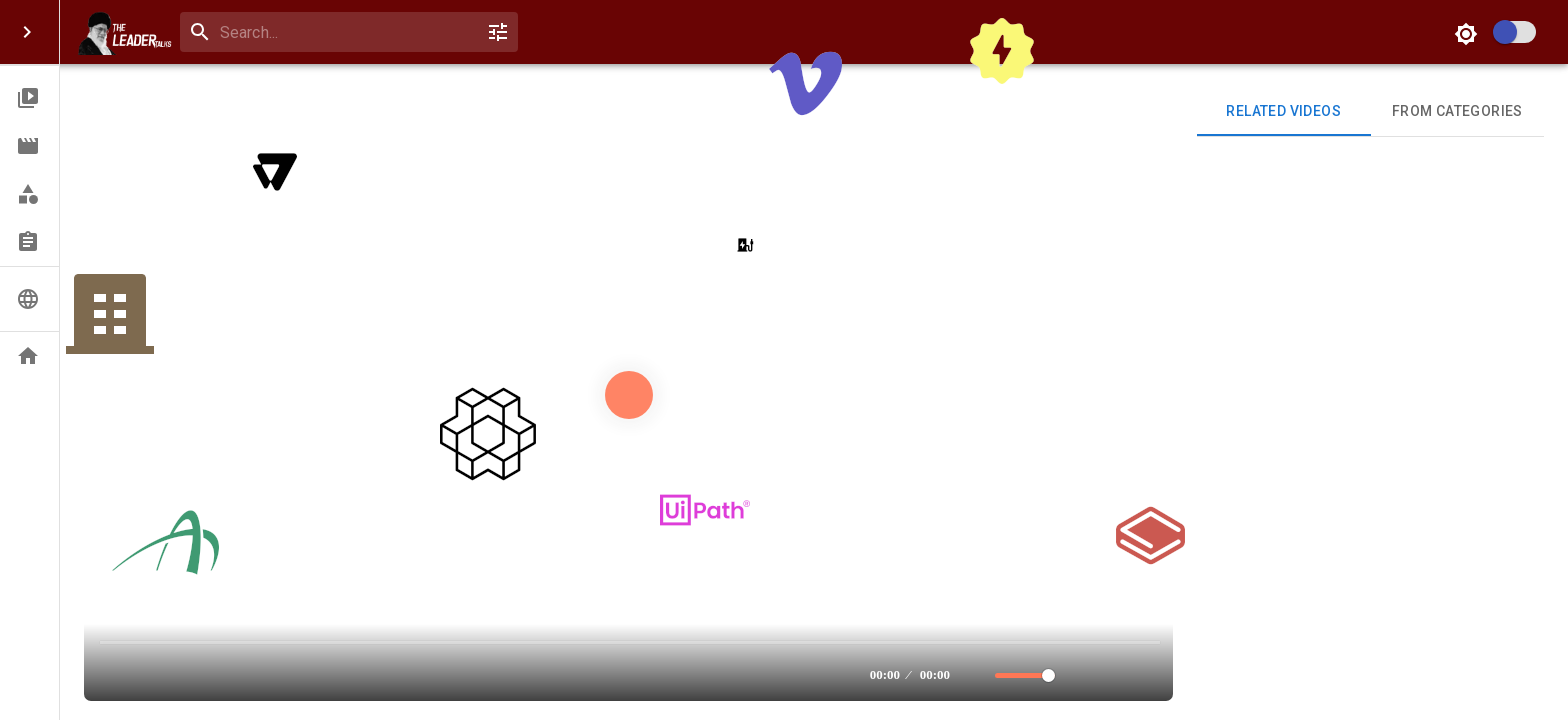  I want to click on stackbit logo, so click(1150, 535).